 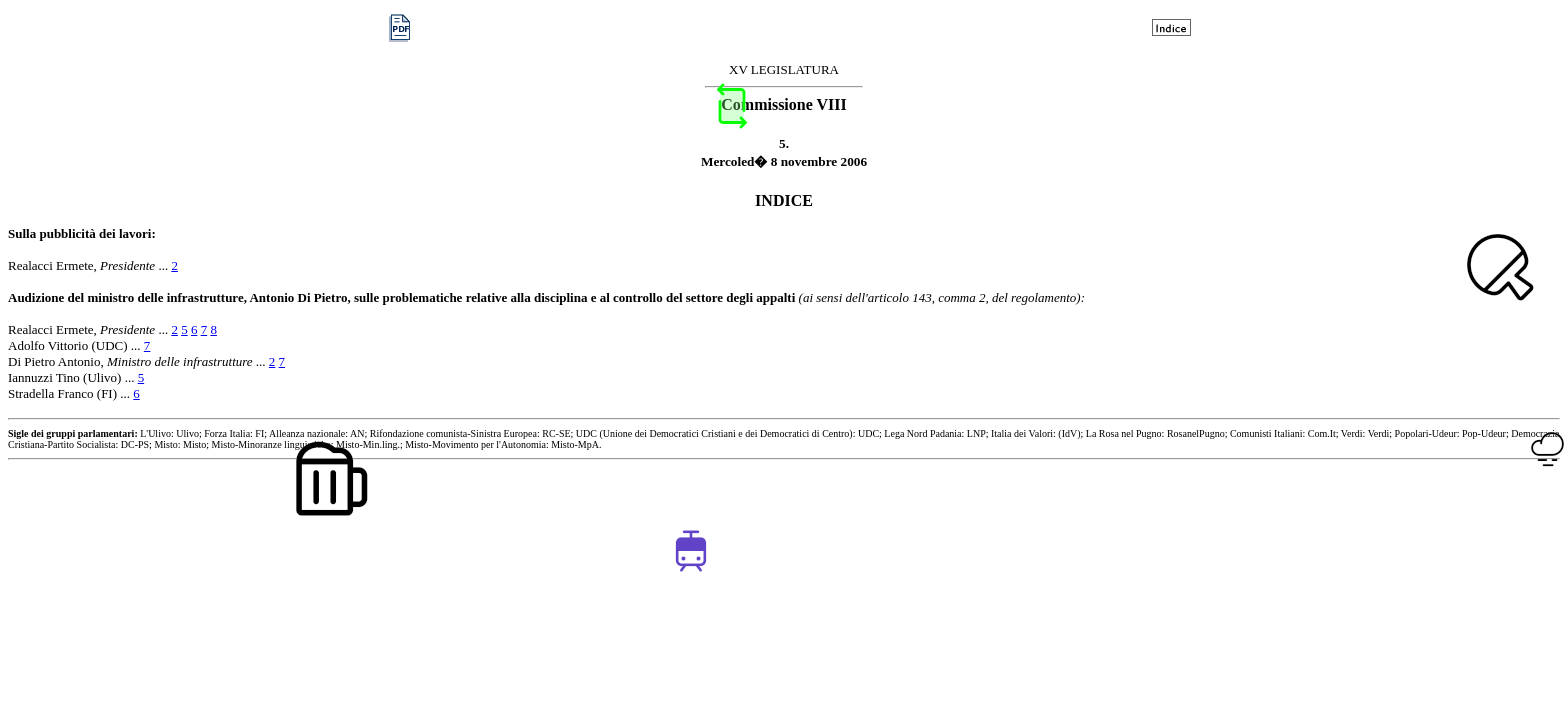 What do you see at coordinates (1547, 448) in the screenshot?
I see `indicates foggy weather conditions` at bounding box center [1547, 448].